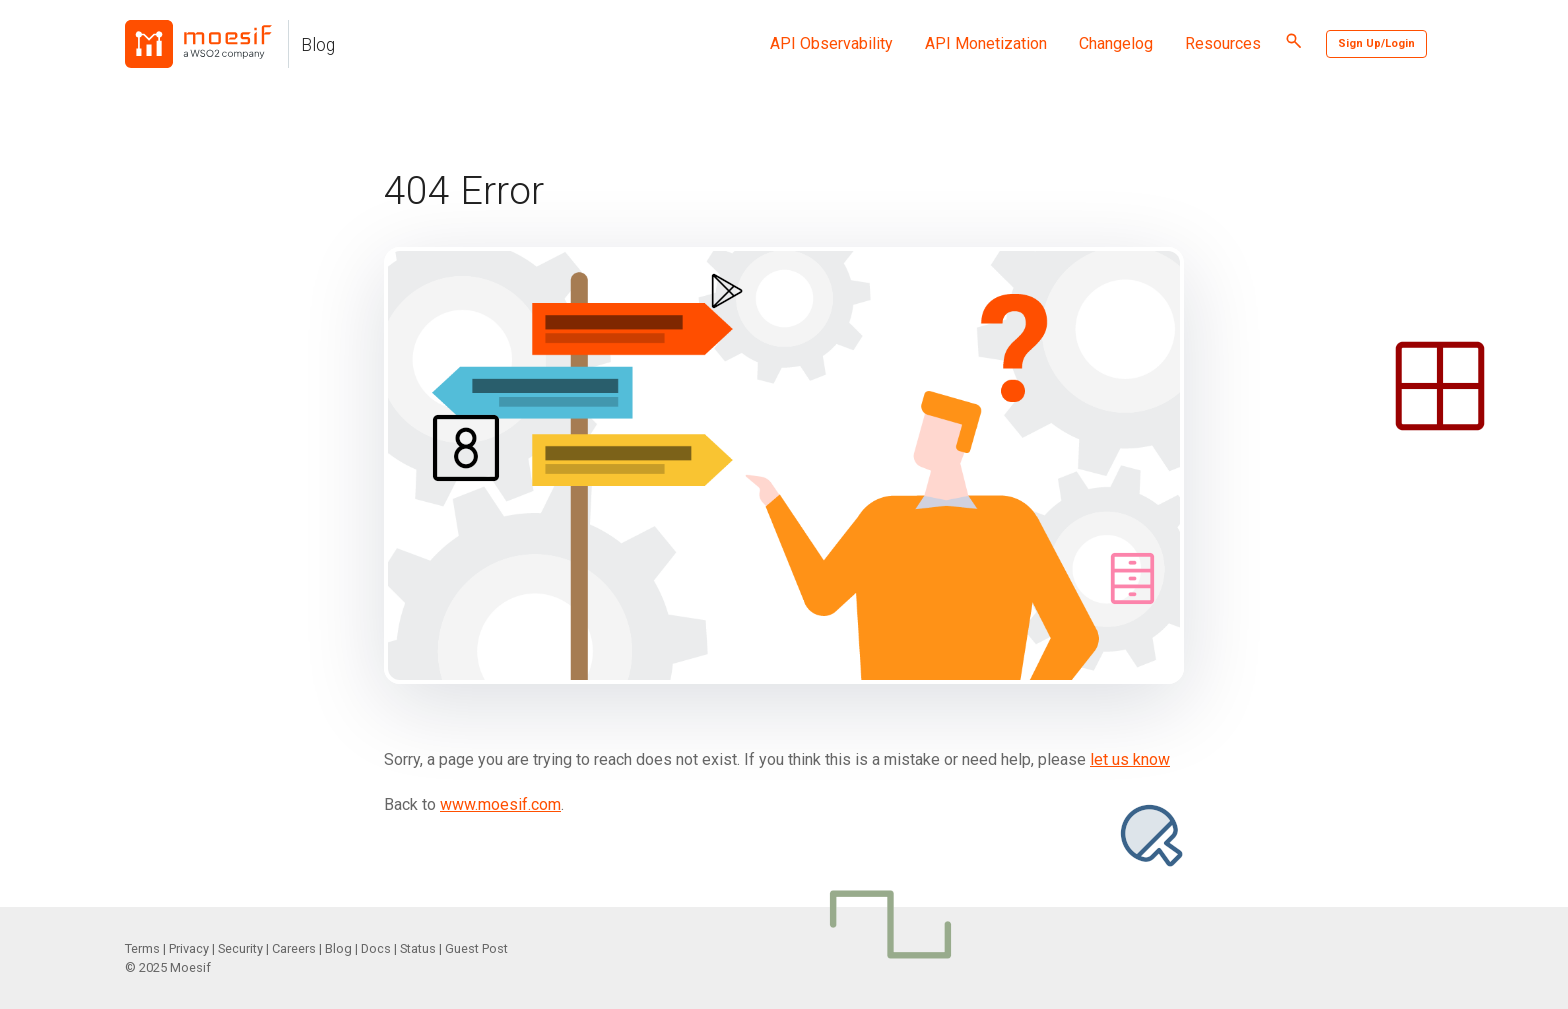  What do you see at coordinates (890, 924) in the screenshot?
I see `toggle square wave audio signal` at bounding box center [890, 924].